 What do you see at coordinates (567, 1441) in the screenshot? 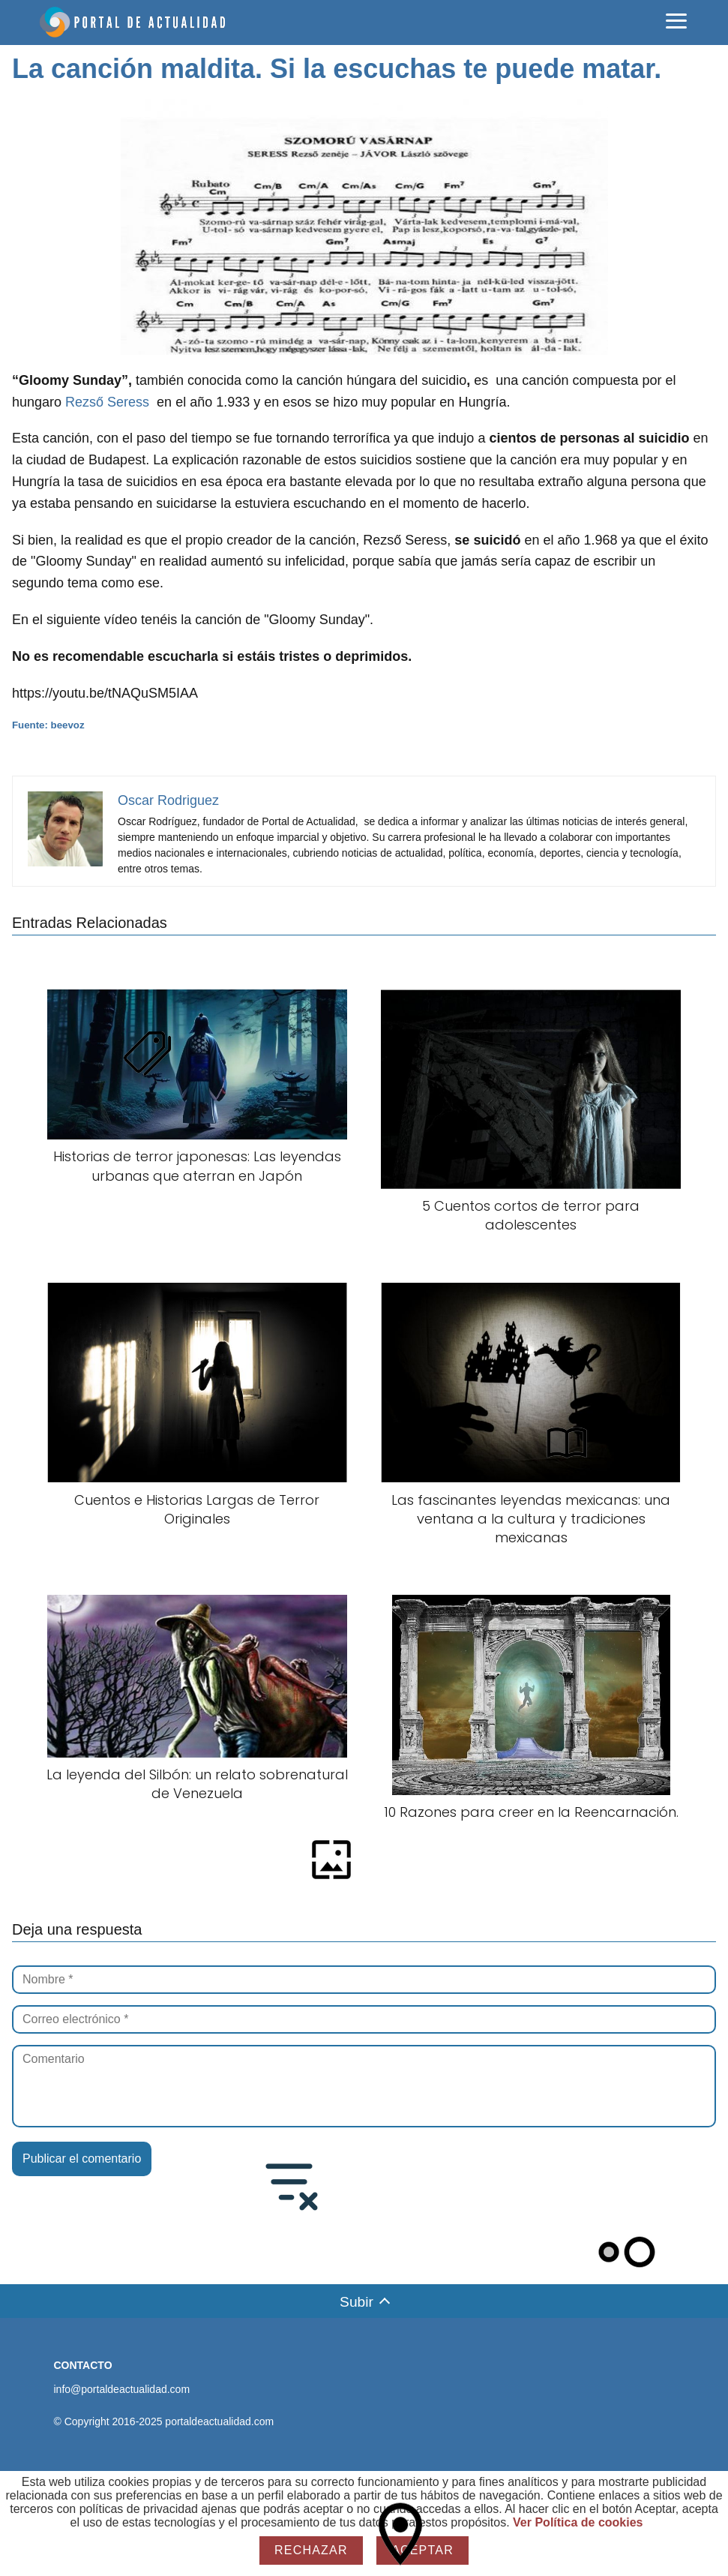
I see `import contacts from address book` at bounding box center [567, 1441].